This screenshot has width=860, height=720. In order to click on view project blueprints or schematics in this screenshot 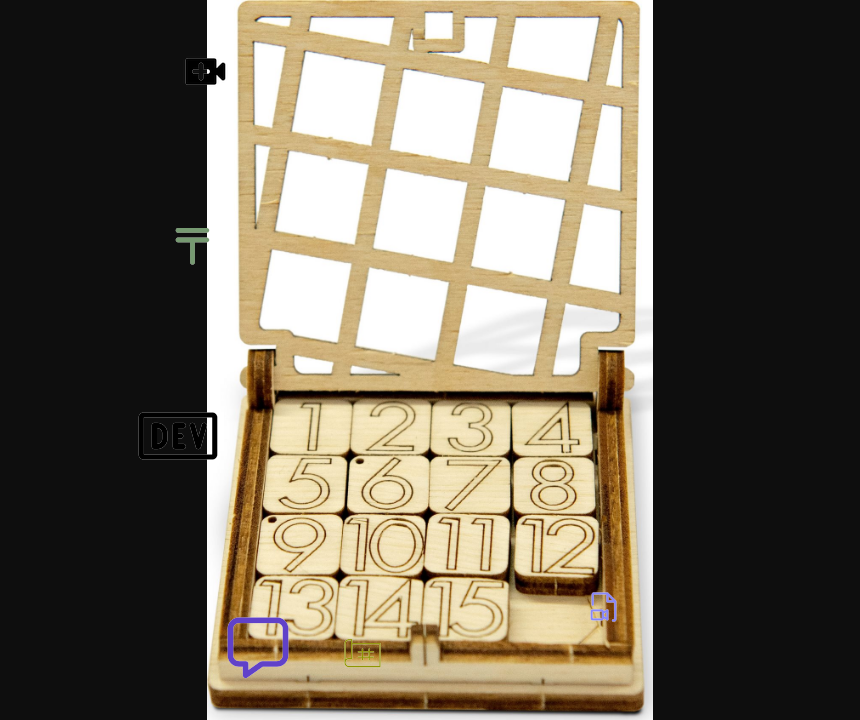, I will do `click(362, 654)`.